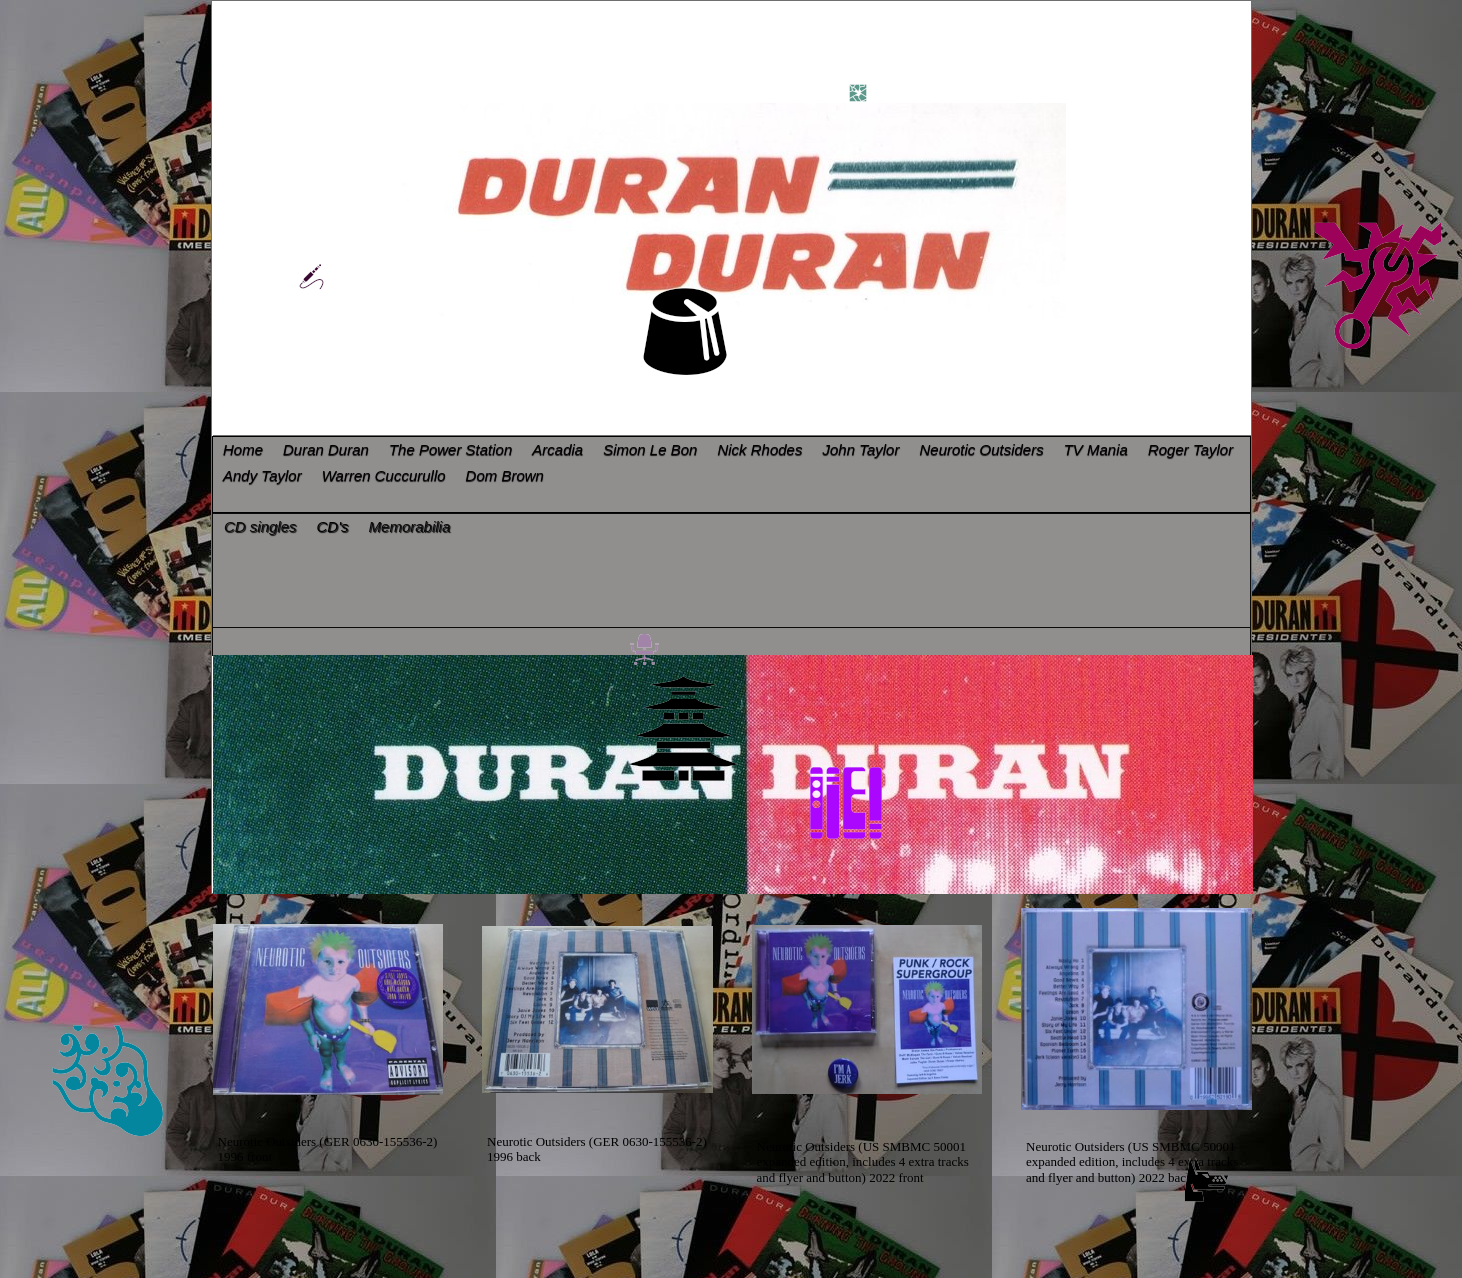 This screenshot has width=1462, height=1278. Describe the element at coordinates (311, 276) in the screenshot. I see `audio input/output connection` at that location.